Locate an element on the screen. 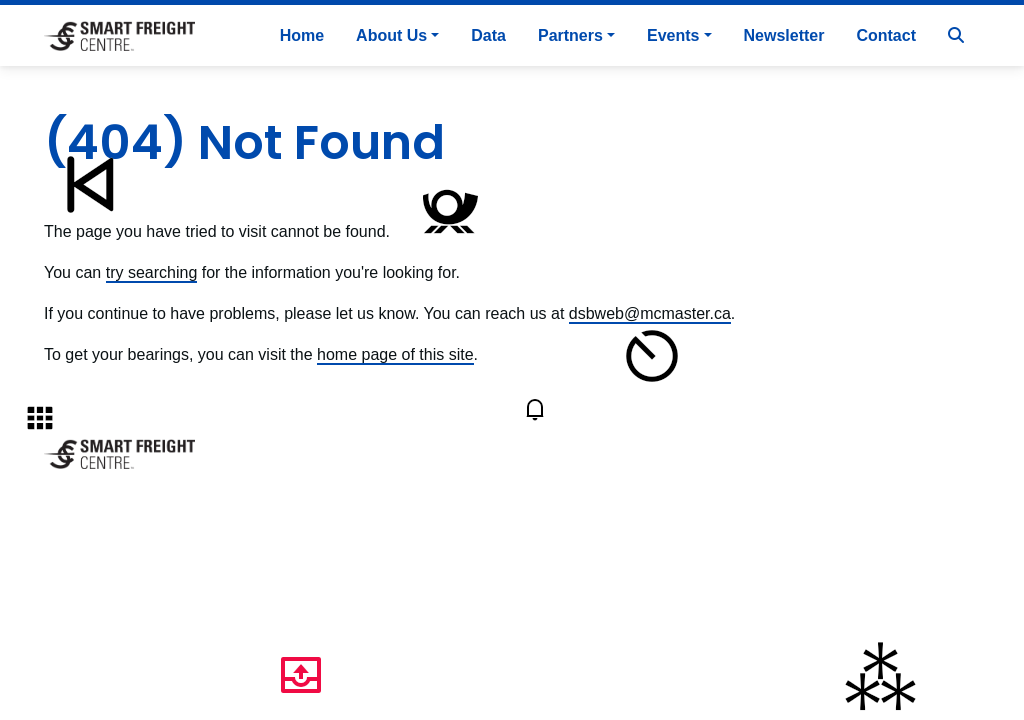  view notifications is located at coordinates (535, 409).